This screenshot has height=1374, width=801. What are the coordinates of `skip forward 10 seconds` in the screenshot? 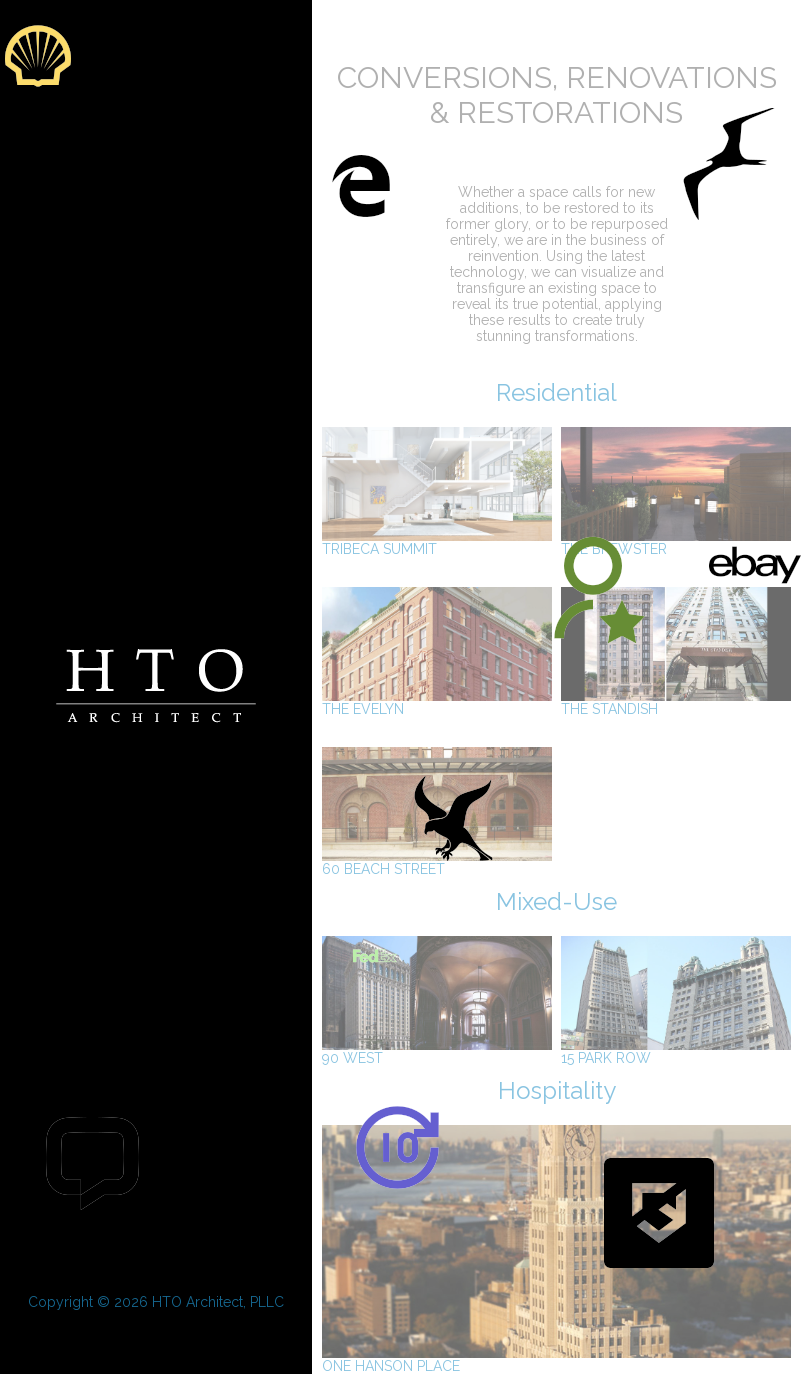 It's located at (397, 1147).